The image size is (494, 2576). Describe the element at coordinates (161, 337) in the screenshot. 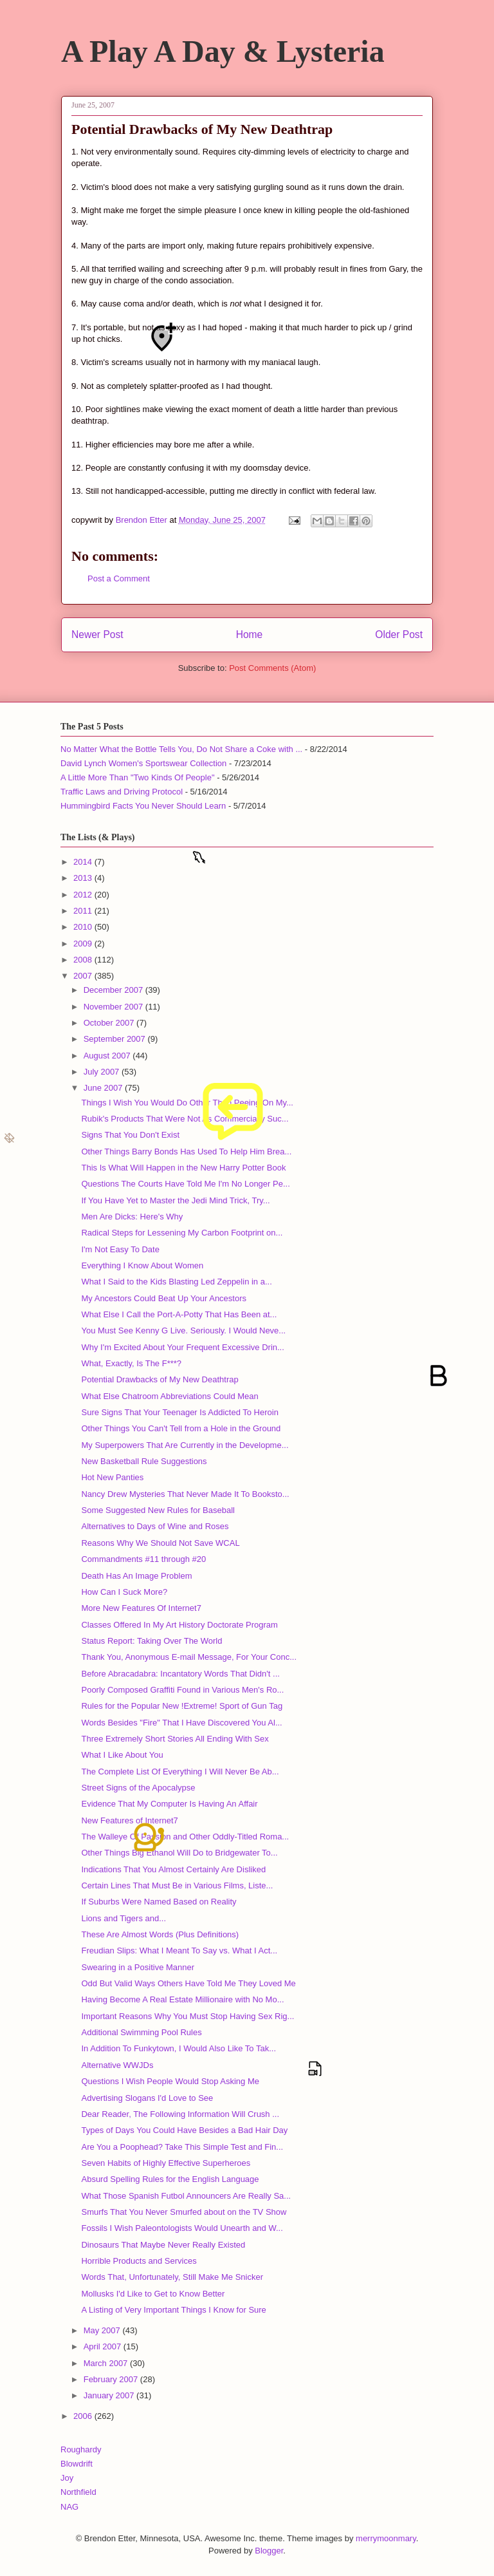

I see `add a new location pin to the map` at that location.